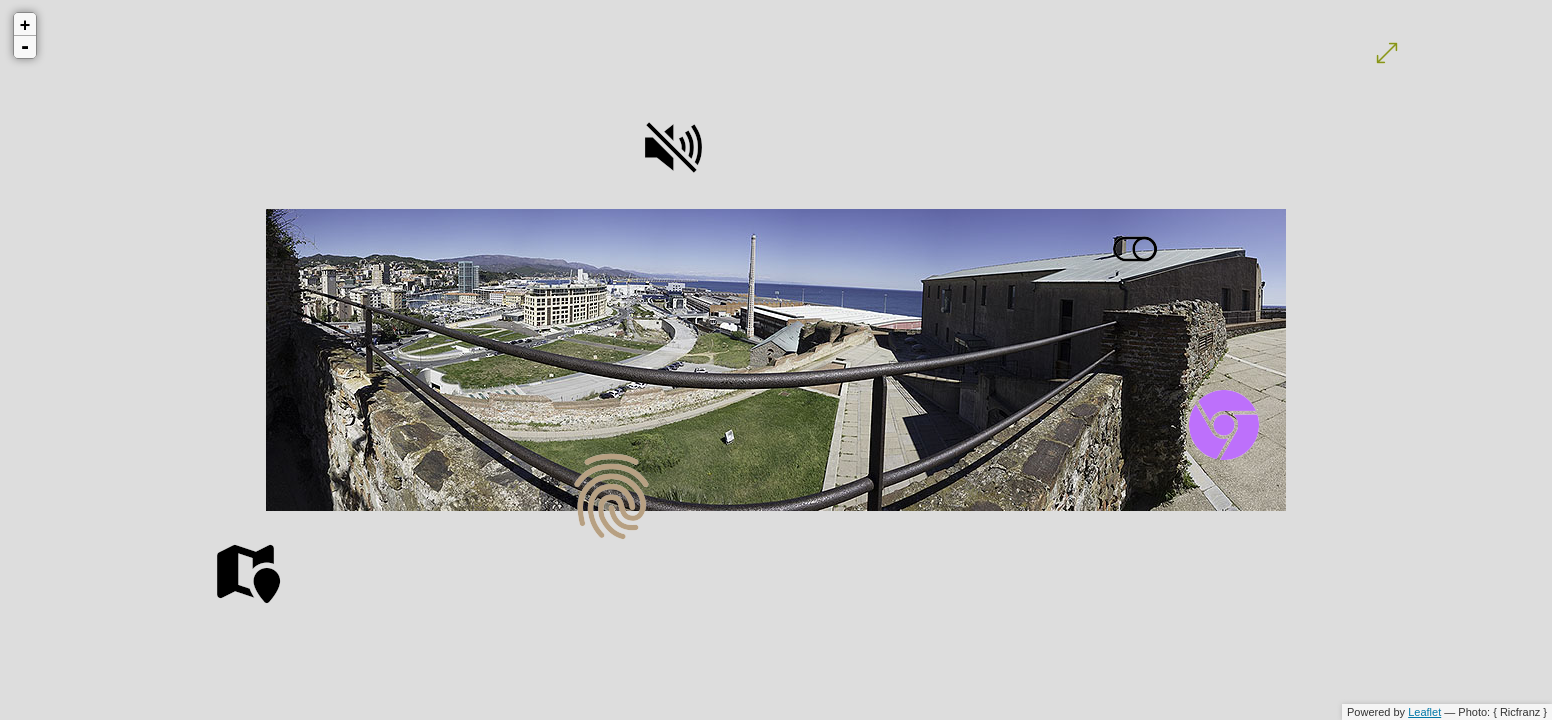  What do you see at coordinates (245, 571) in the screenshot?
I see `view map with marked location` at bounding box center [245, 571].